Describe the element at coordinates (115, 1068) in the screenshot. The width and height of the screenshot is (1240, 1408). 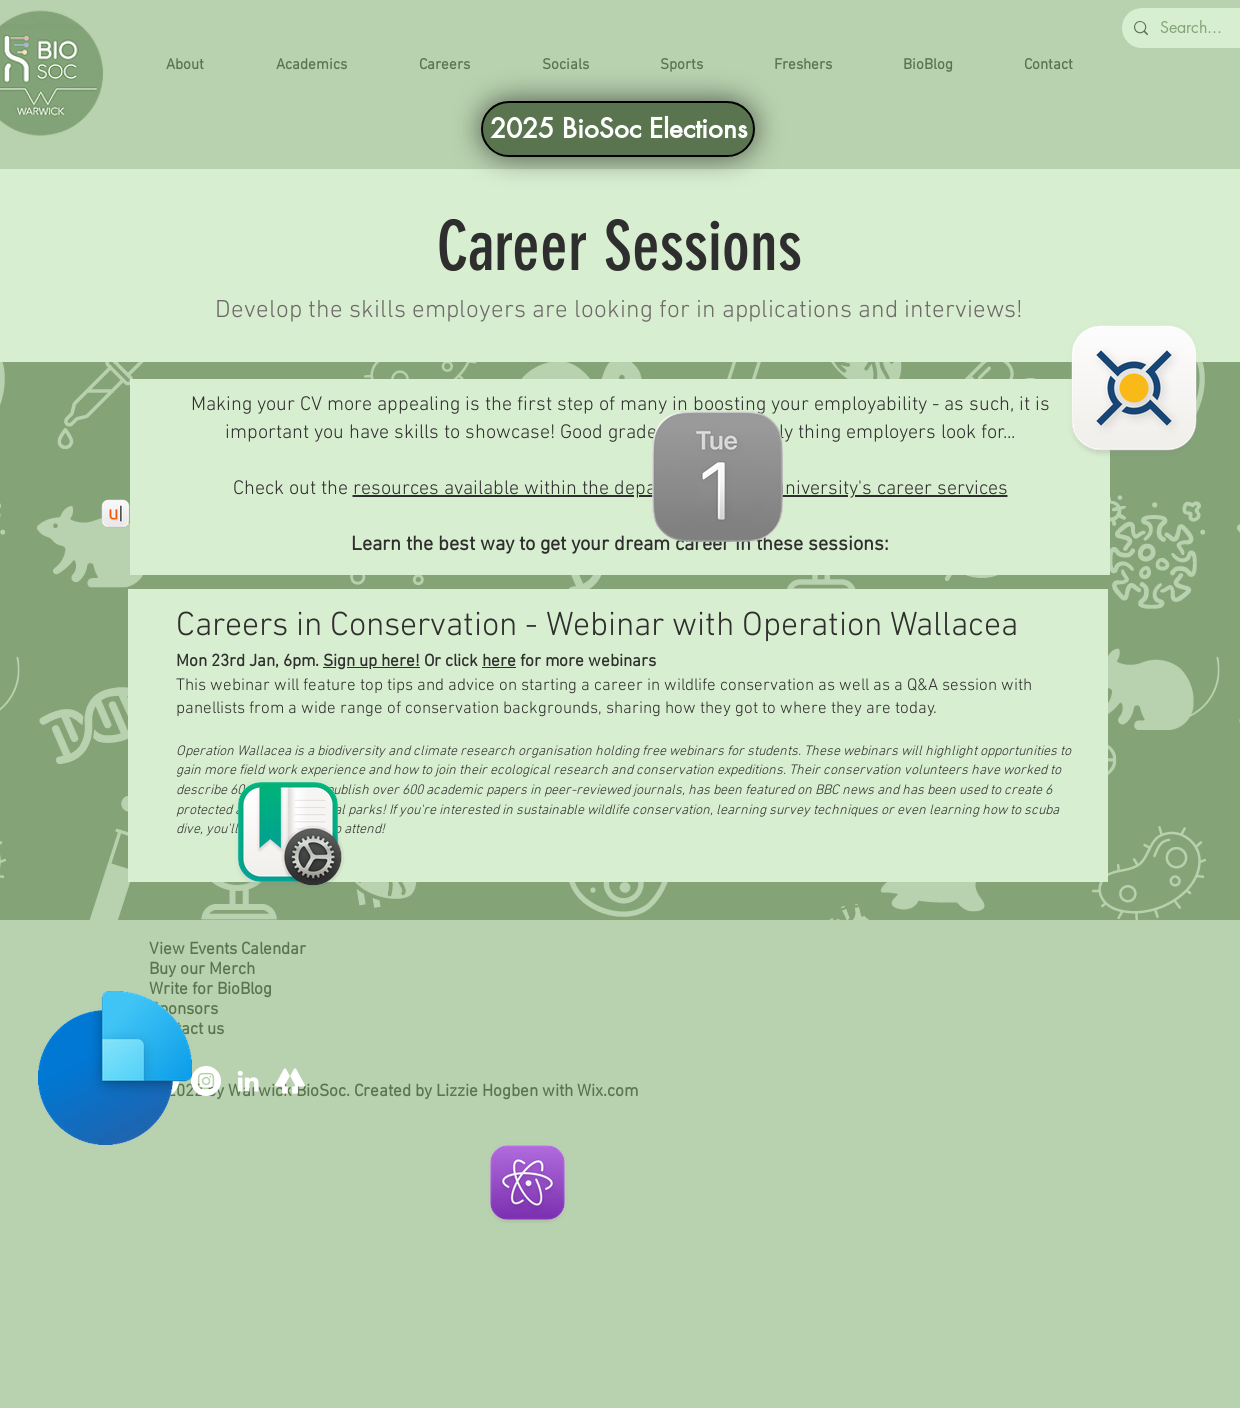
I see `open the sales app` at that location.